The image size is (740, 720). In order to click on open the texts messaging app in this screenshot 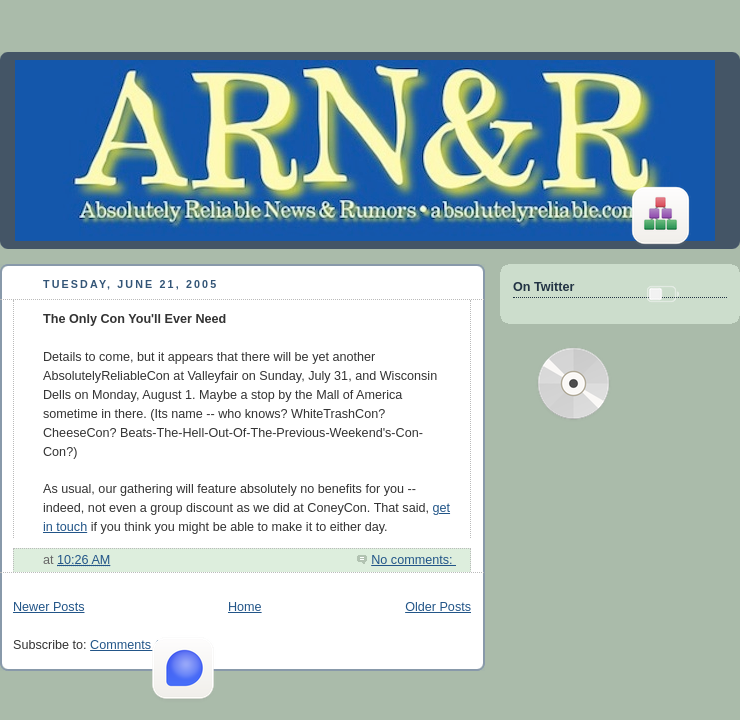, I will do `click(183, 668)`.